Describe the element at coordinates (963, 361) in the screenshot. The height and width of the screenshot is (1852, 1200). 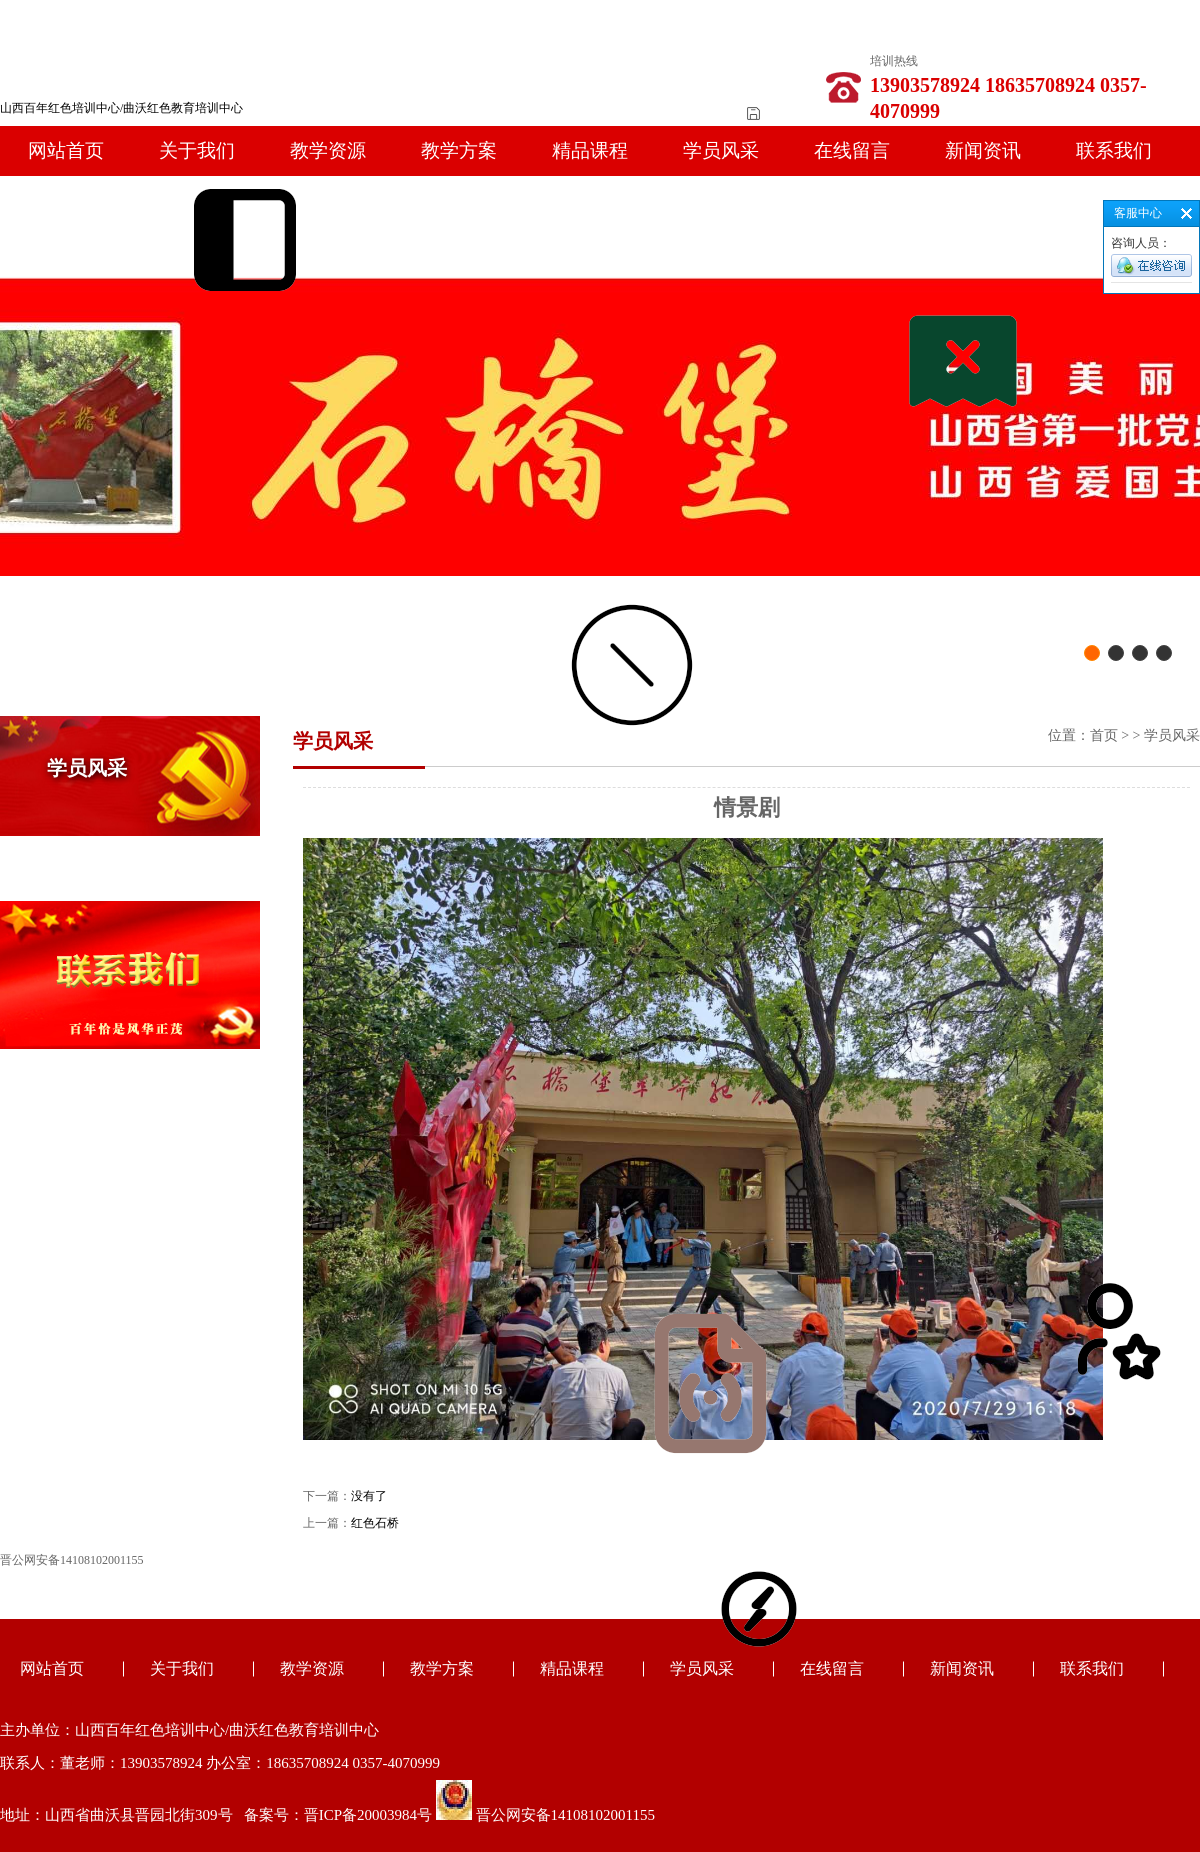
I see `cancel or void a receipt` at that location.